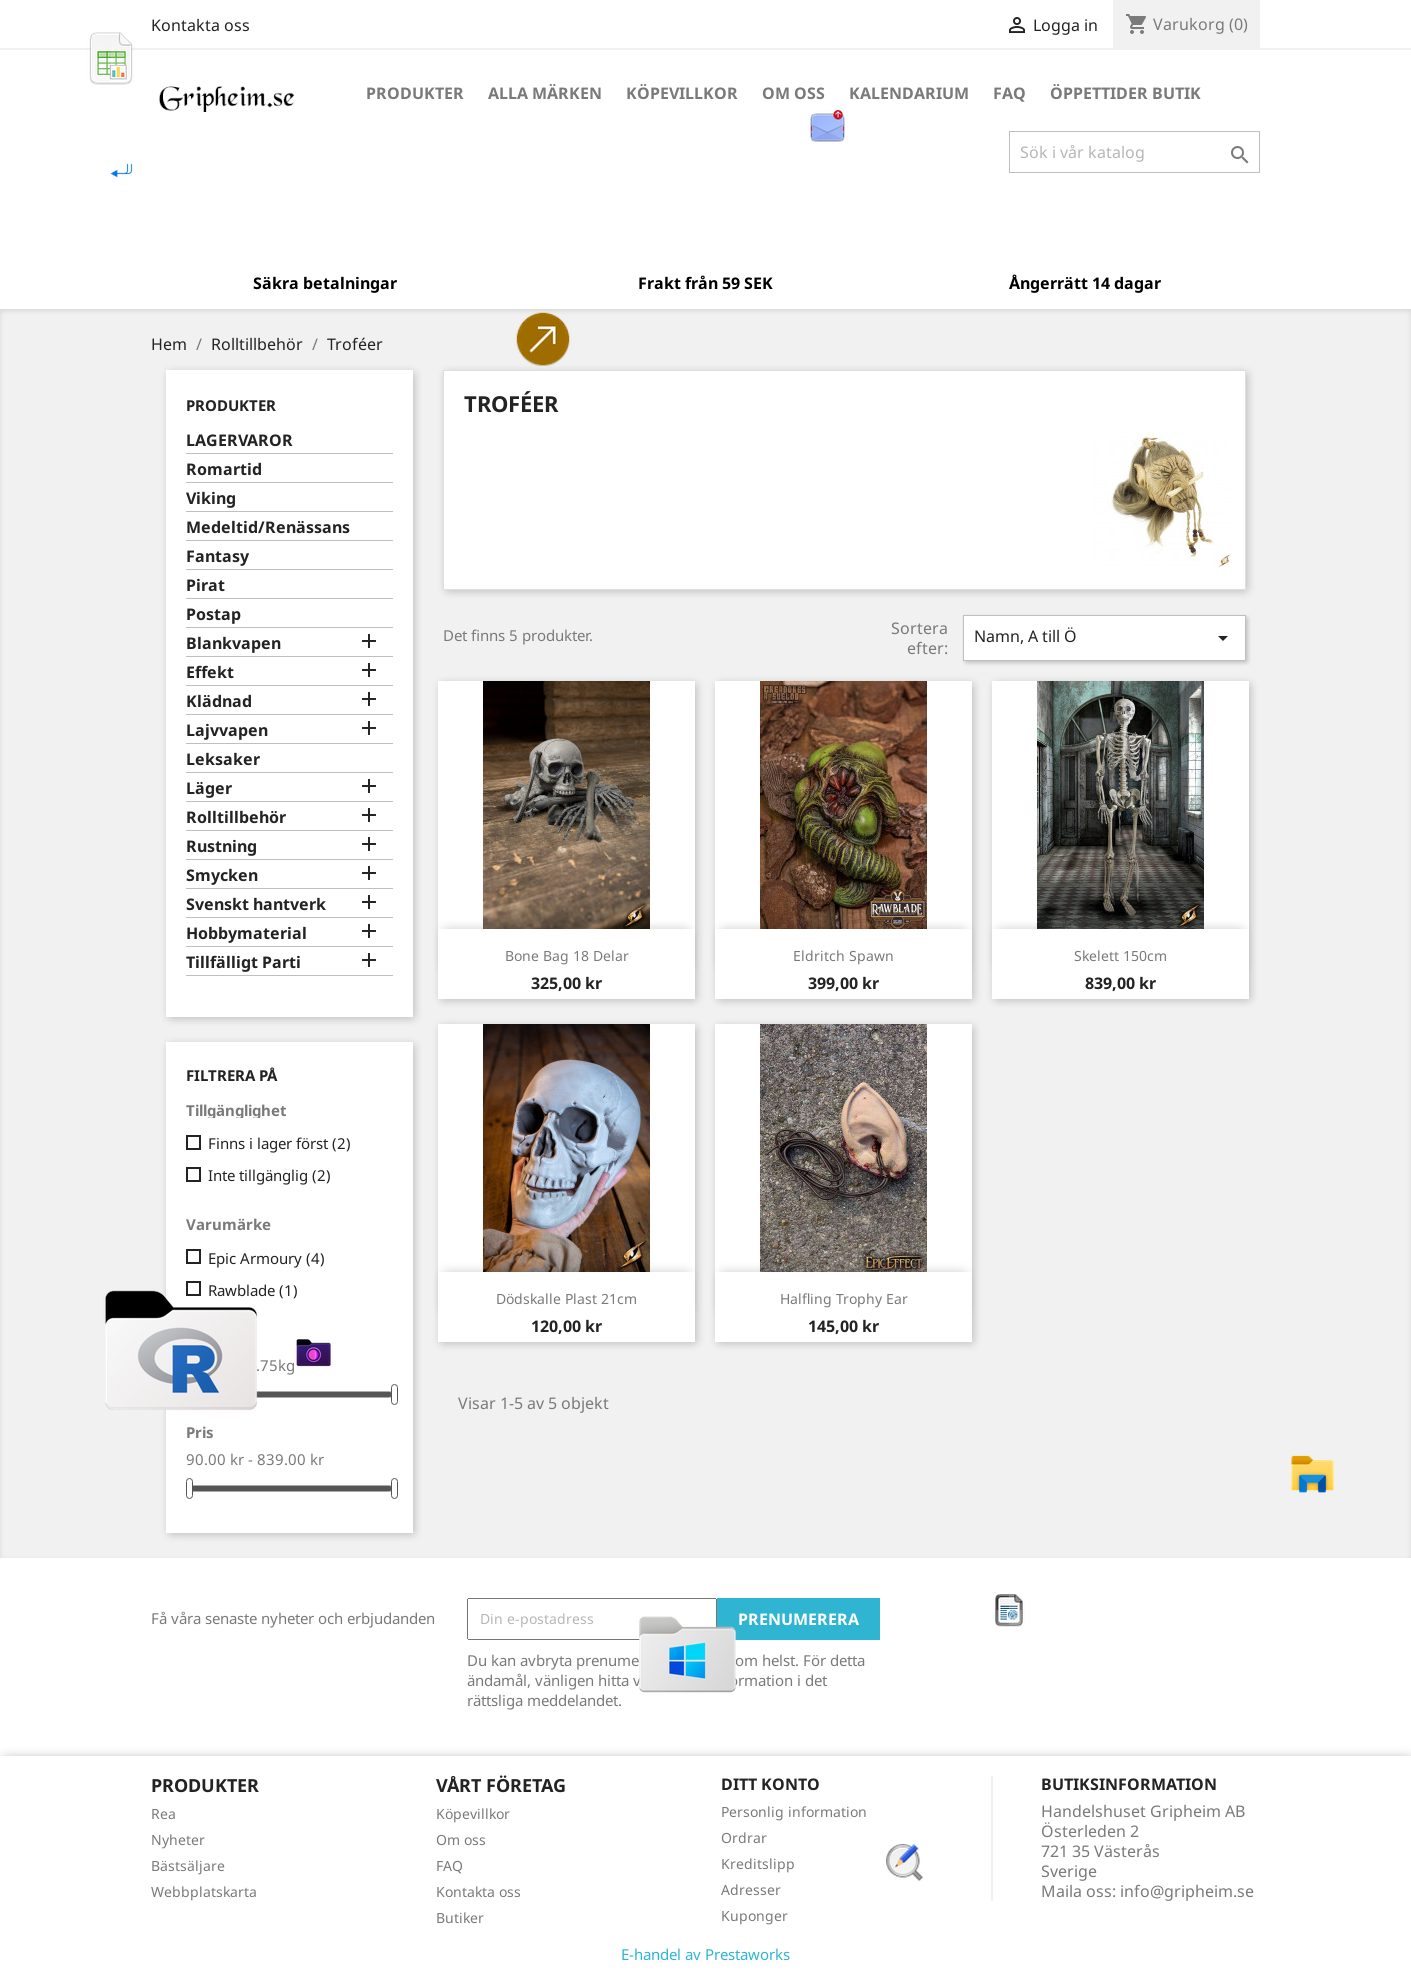 This screenshot has width=1411, height=1980. What do you see at coordinates (543, 339) in the screenshot?
I see `indicates a symbolic link or shortcut to another file` at bounding box center [543, 339].